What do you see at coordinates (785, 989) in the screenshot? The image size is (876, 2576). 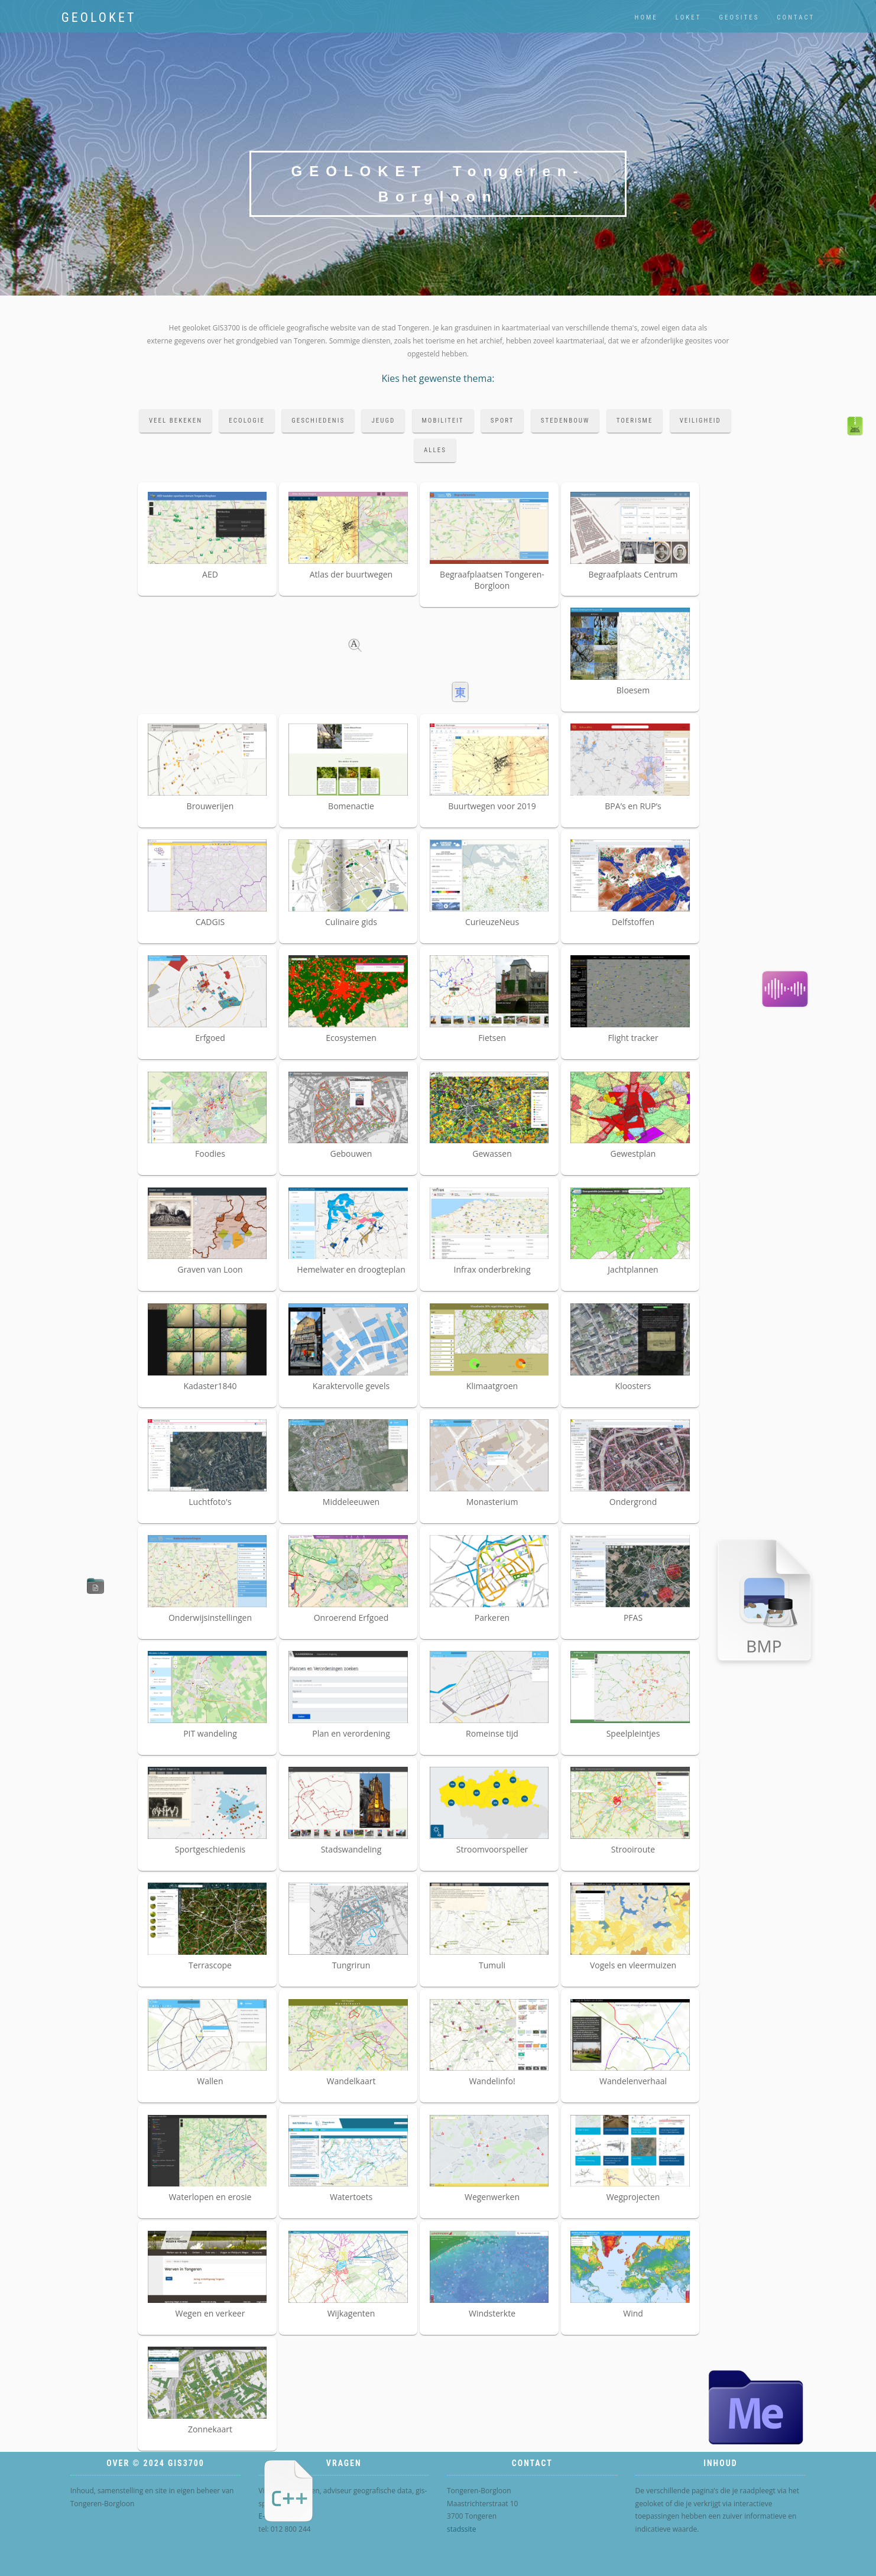 I see `open the audio recorder app` at bounding box center [785, 989].